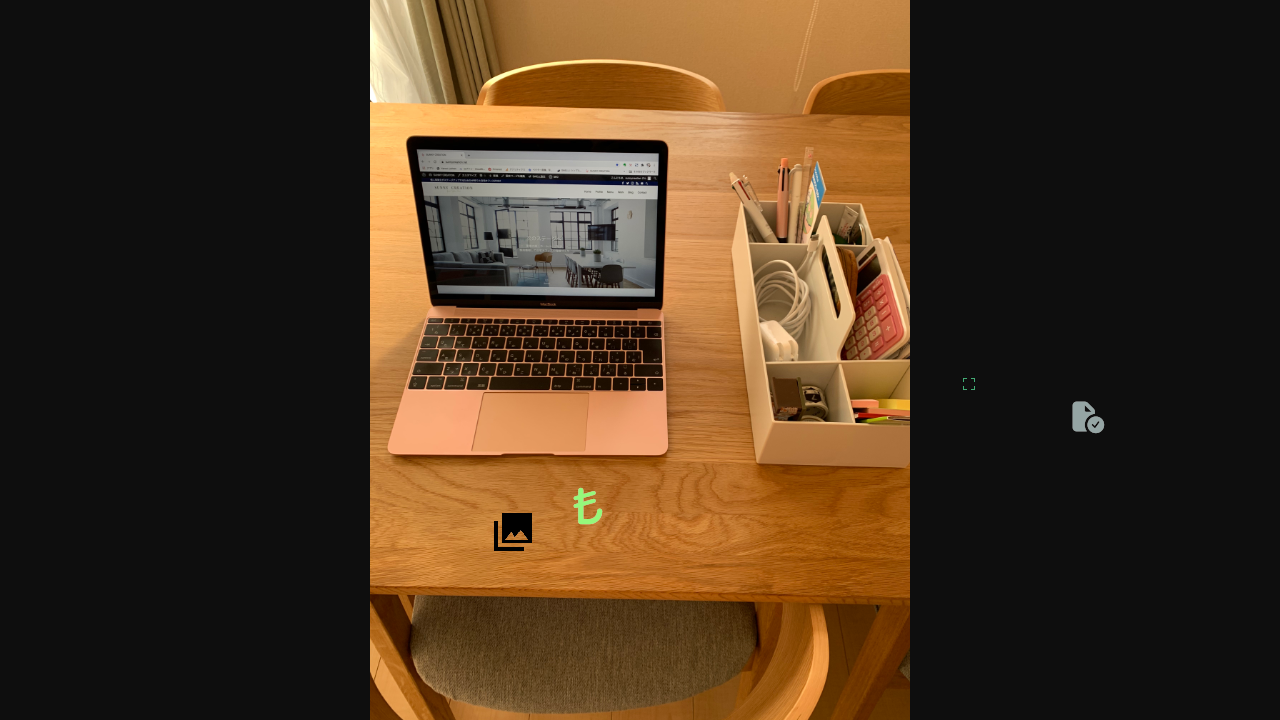  What do you see at coordinates (513, 532) in the screenshot?
I see `view photo collections or albums` at bounding box center [513, 532].